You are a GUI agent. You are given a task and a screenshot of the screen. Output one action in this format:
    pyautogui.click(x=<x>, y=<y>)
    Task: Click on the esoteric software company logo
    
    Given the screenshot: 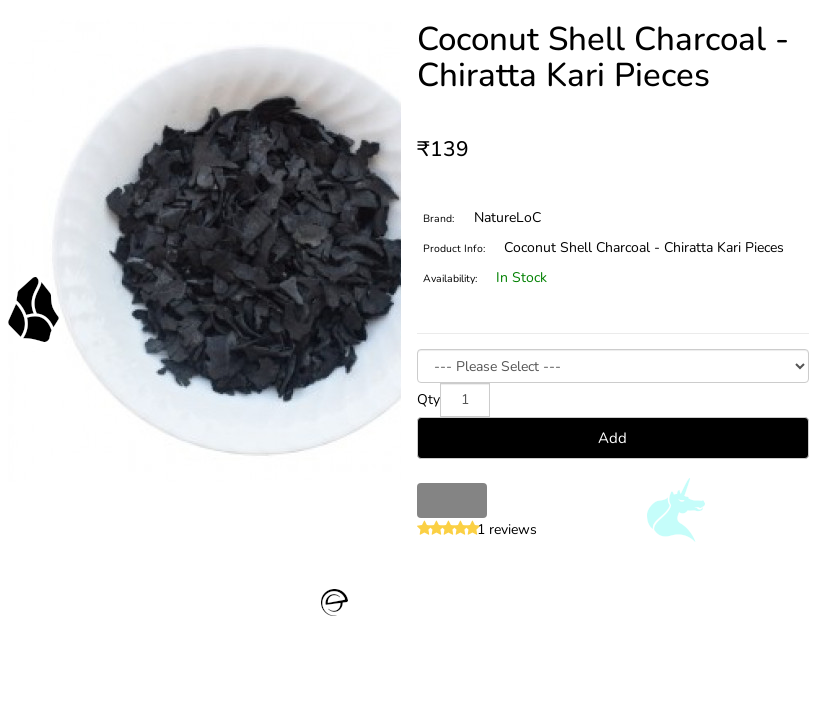 What is the action you would take?
    pyautogui.click(x=334, y=602)
    